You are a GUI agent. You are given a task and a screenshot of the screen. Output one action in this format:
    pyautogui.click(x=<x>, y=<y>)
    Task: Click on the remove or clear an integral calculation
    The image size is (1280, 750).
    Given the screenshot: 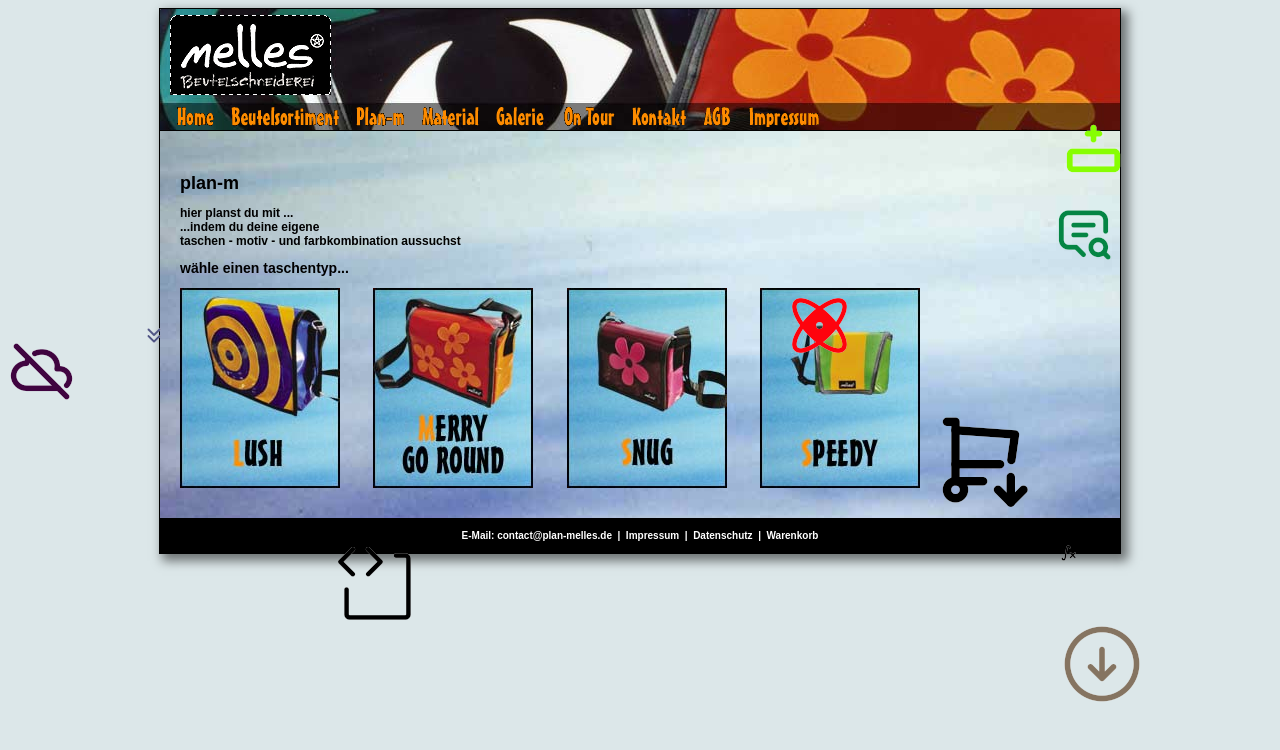 What is the action you would take?
    pyautogui.click(x=1069, y=553)
    